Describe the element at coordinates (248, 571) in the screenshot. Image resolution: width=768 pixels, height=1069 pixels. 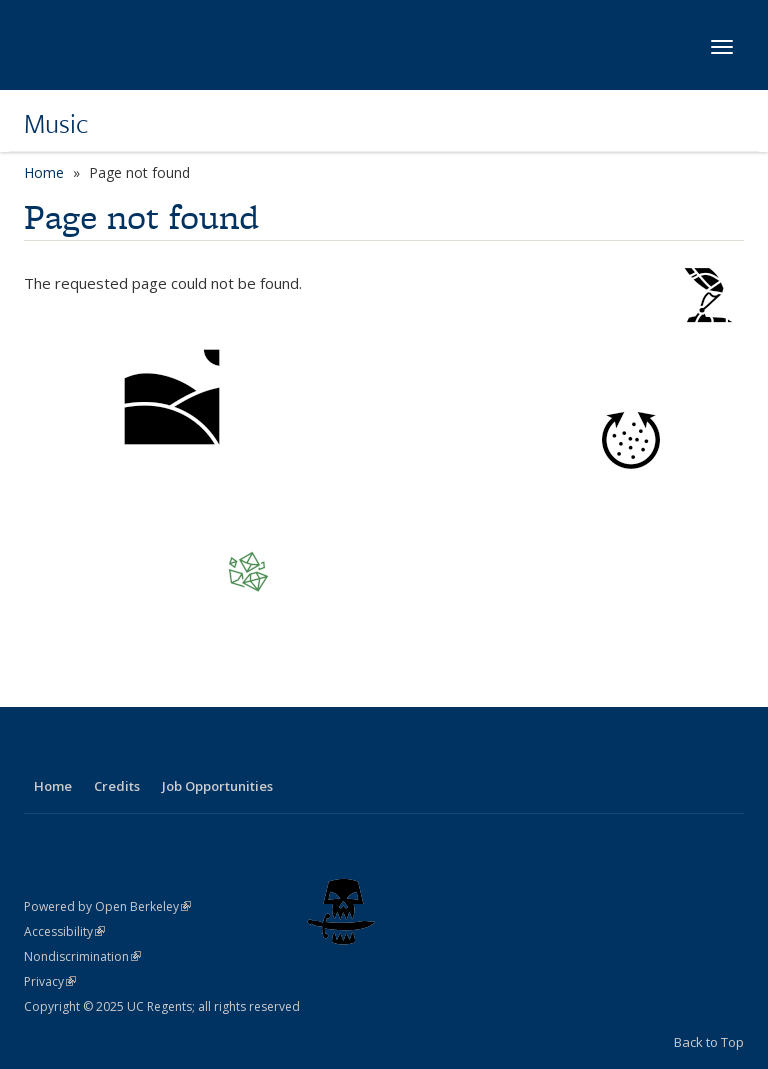
I see `view your gem balance or currency` at that location.